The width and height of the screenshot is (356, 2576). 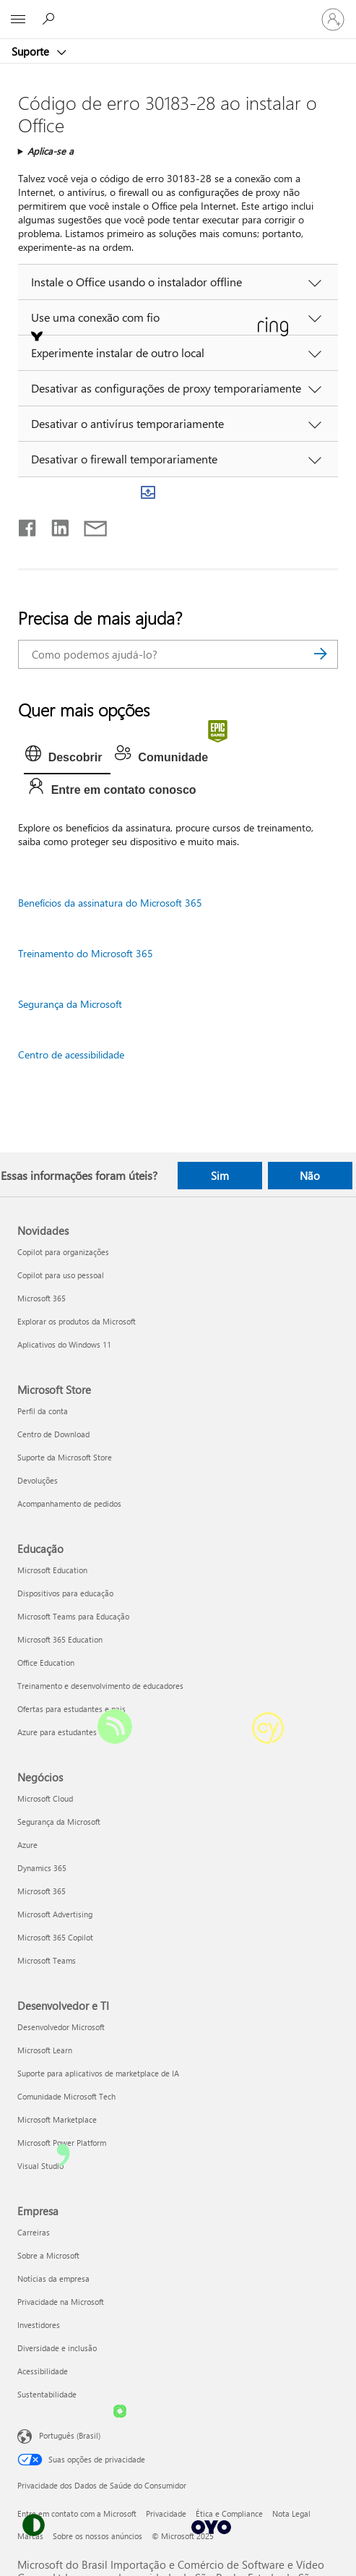 I want to click on open Mermaid diagramming tool, so click(x=37, y=336).